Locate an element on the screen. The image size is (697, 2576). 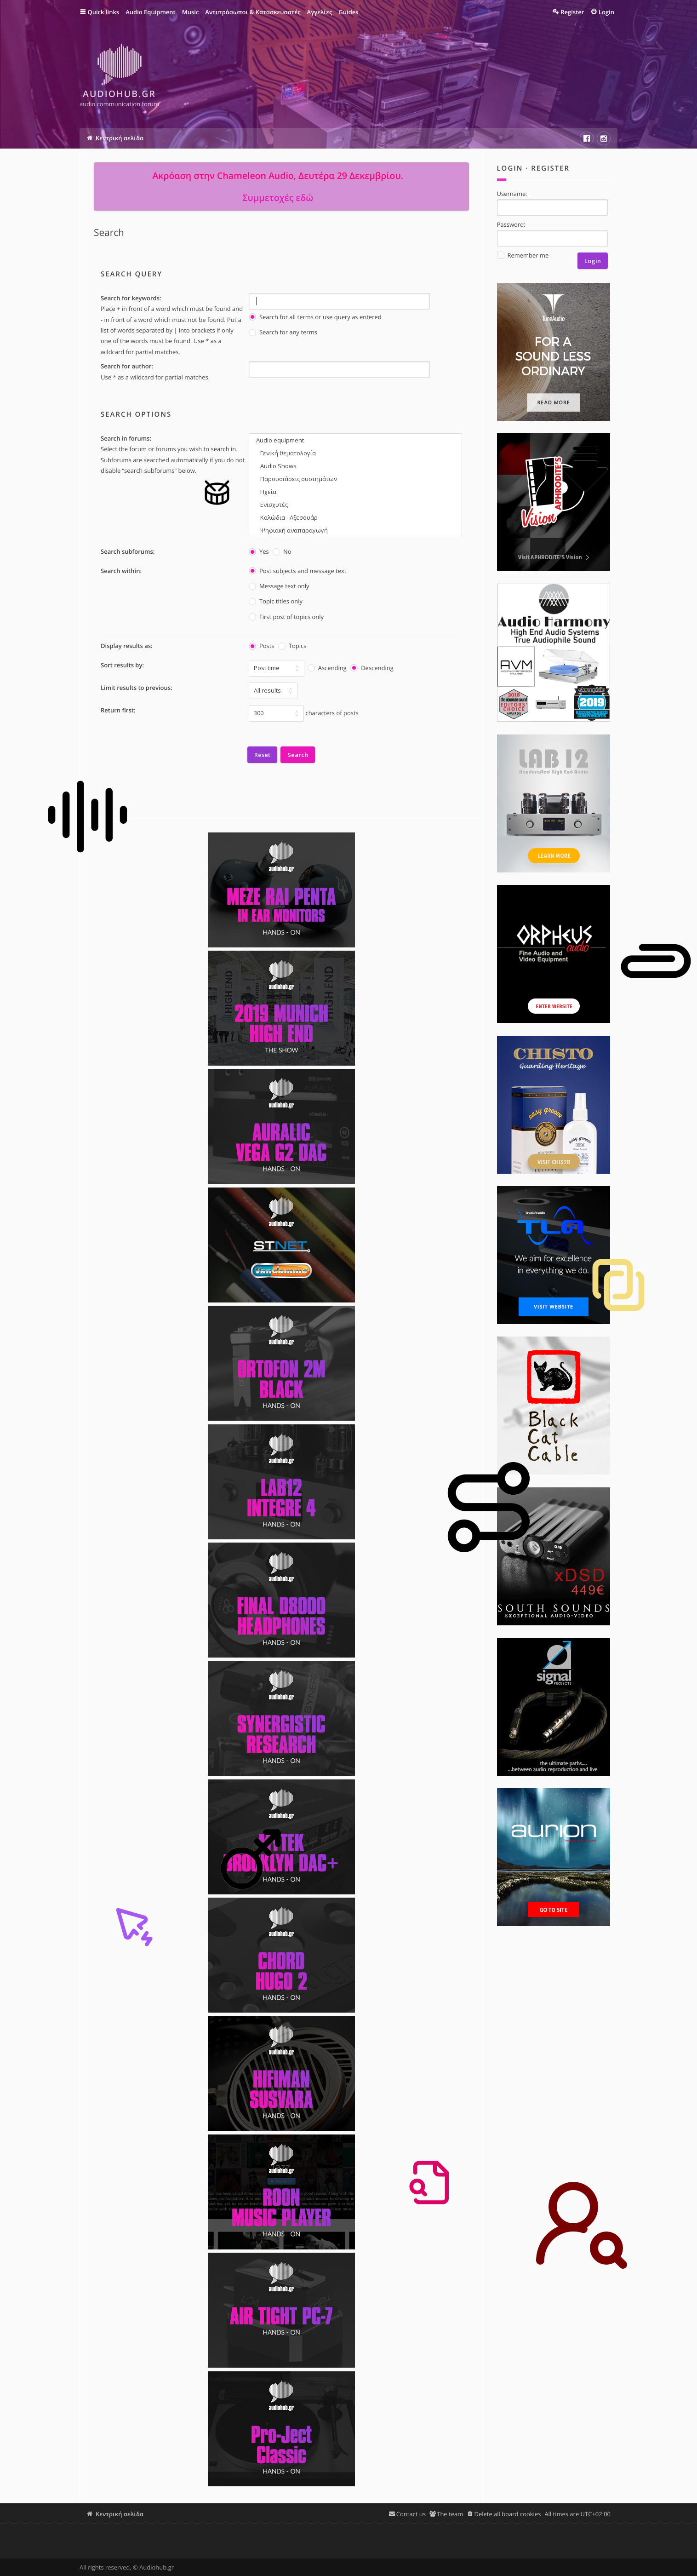
view linked or connected layers is located at coordinates (618, 1285).